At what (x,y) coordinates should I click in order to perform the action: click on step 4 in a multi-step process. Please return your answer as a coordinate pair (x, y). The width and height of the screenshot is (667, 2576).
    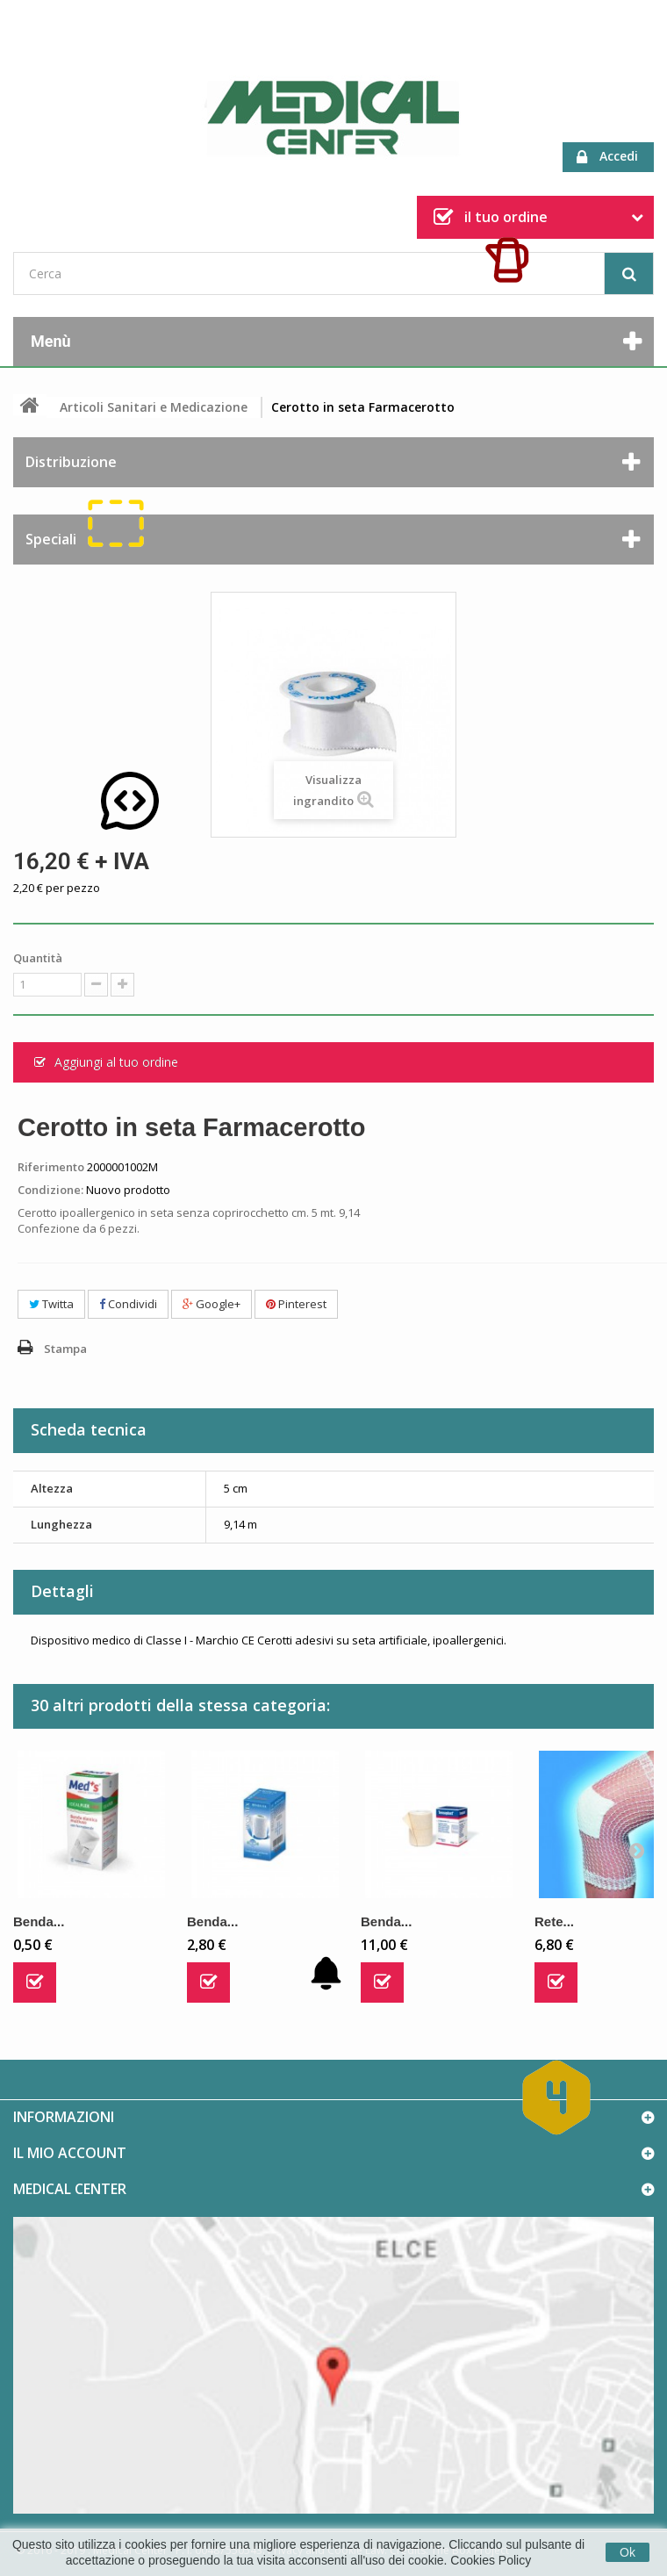
    Looking at the image, I should click on (556, 2097).